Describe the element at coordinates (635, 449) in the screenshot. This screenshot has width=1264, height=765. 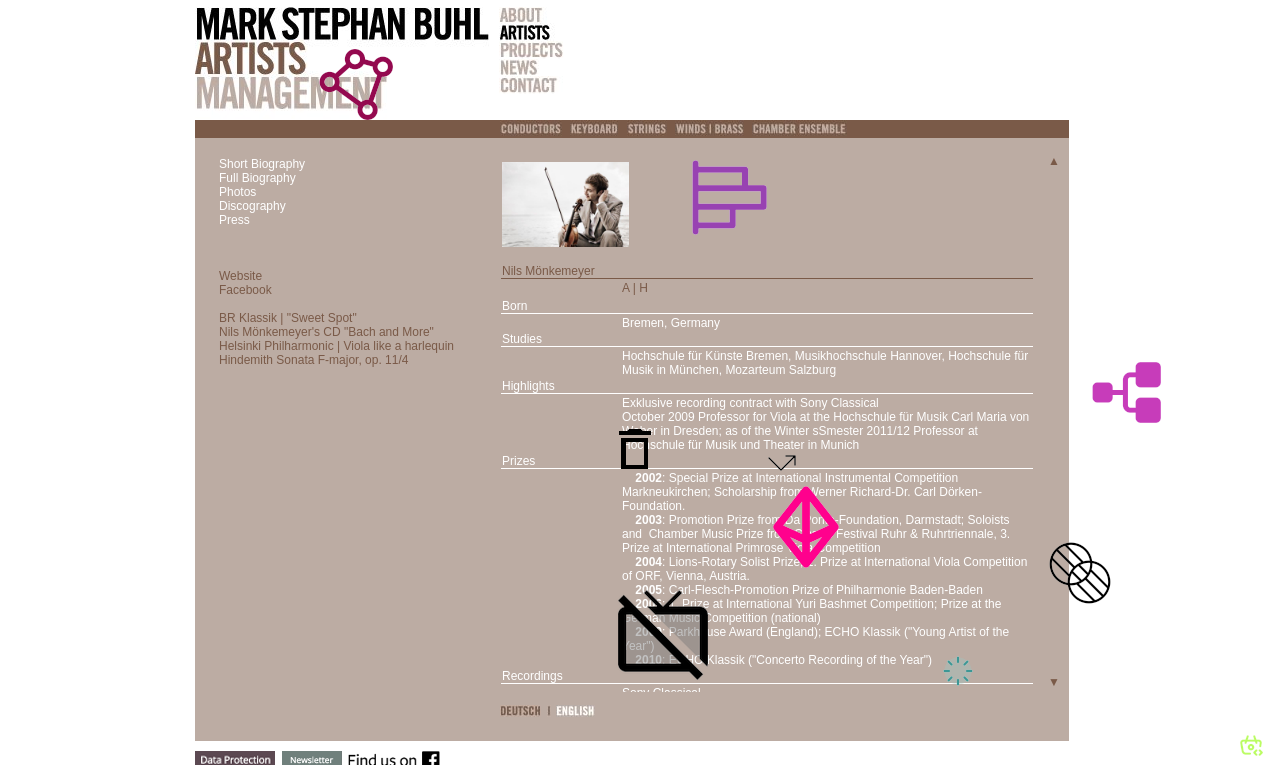
I see `delete an item` at that location.